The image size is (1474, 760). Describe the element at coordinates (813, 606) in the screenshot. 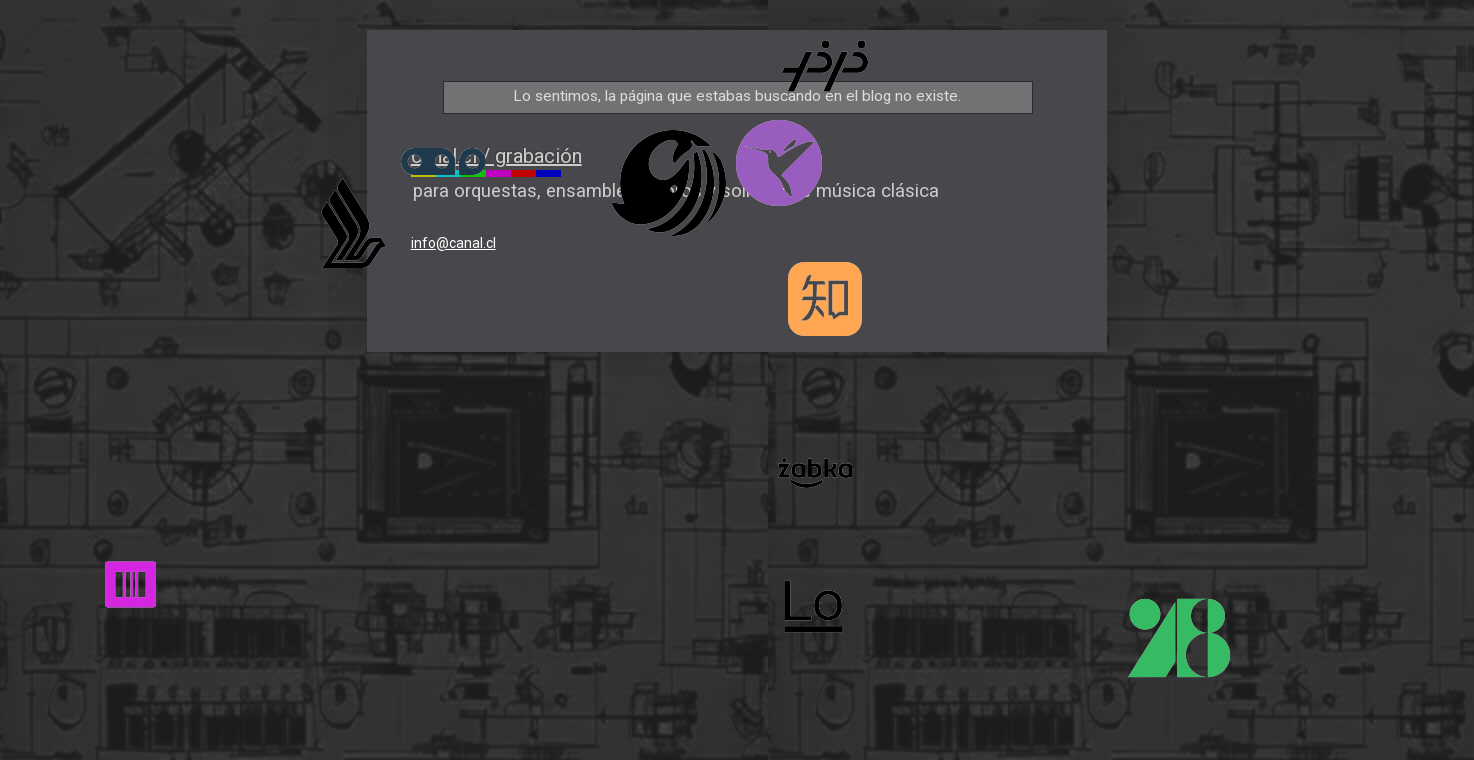

I see `lodash javascript library logo` at that location.